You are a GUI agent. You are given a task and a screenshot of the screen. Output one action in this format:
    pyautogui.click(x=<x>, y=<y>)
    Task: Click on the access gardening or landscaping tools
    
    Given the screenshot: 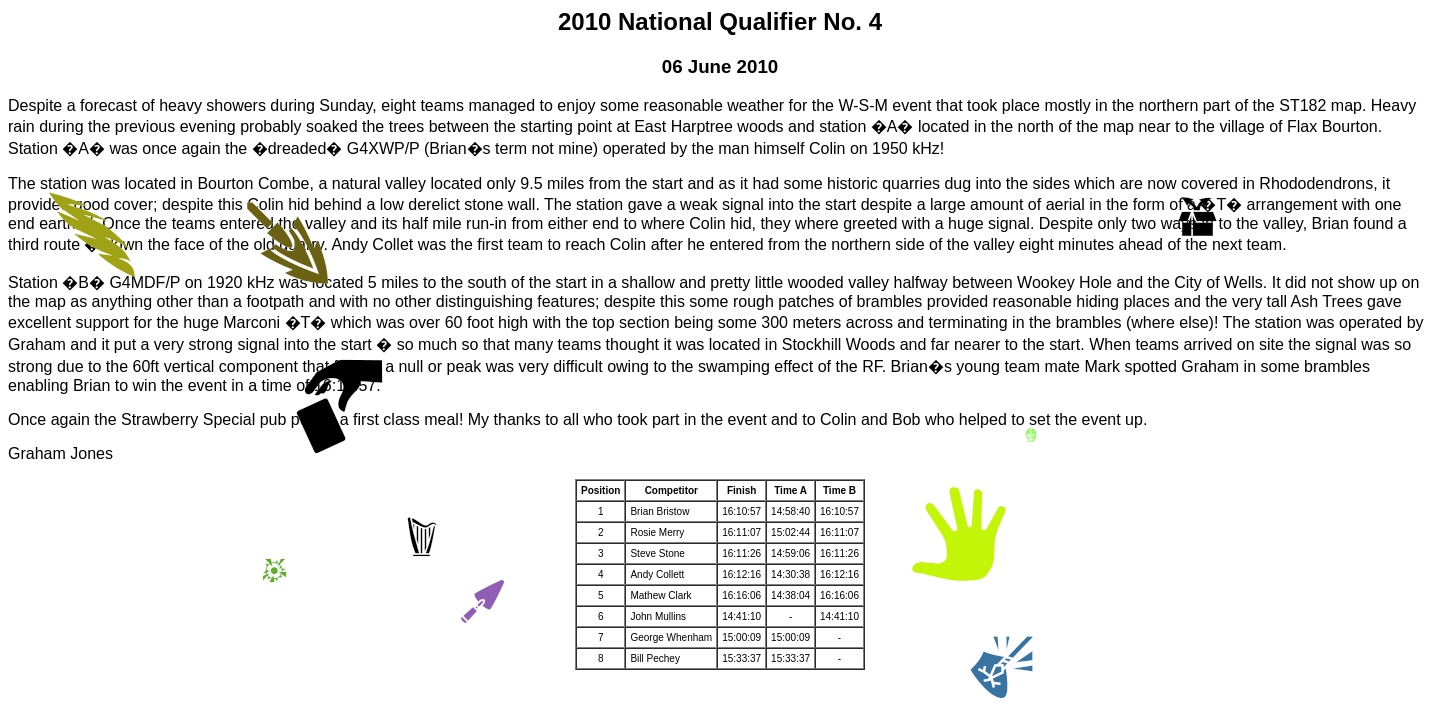 What is the action you would take?
    pyautogui.click(x=482, y=601)
    